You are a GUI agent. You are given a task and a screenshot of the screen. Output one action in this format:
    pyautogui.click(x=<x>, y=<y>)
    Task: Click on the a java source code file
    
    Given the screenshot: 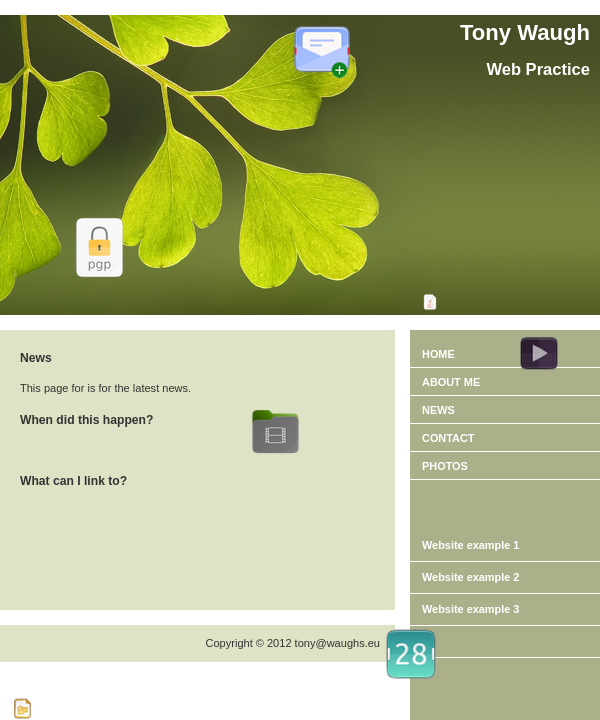 What is the action you would take?
    pyautogui.click(x=430, y=302)
    